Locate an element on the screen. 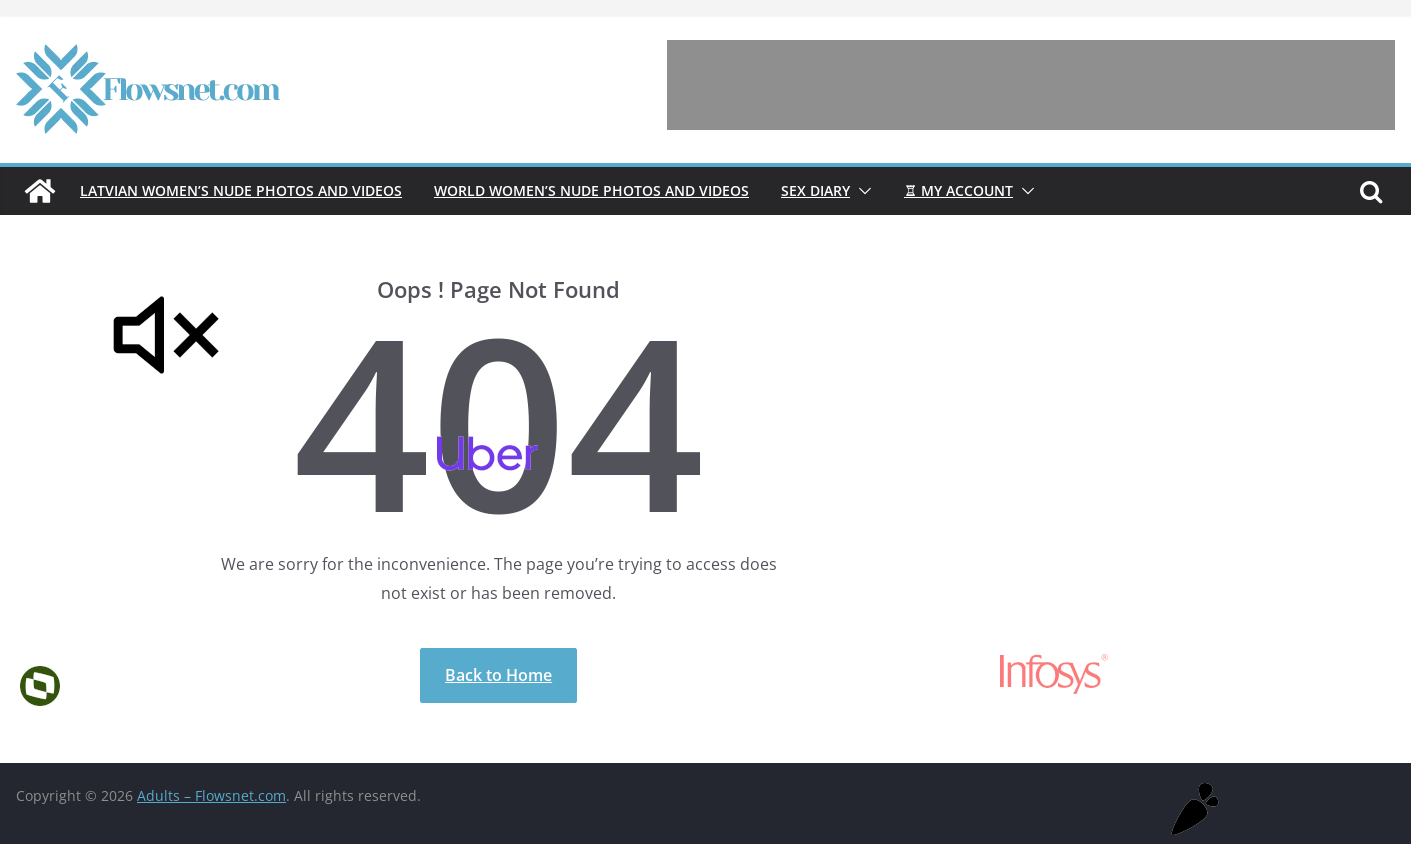  infosys company logo is located at coordinates (1054, 674).